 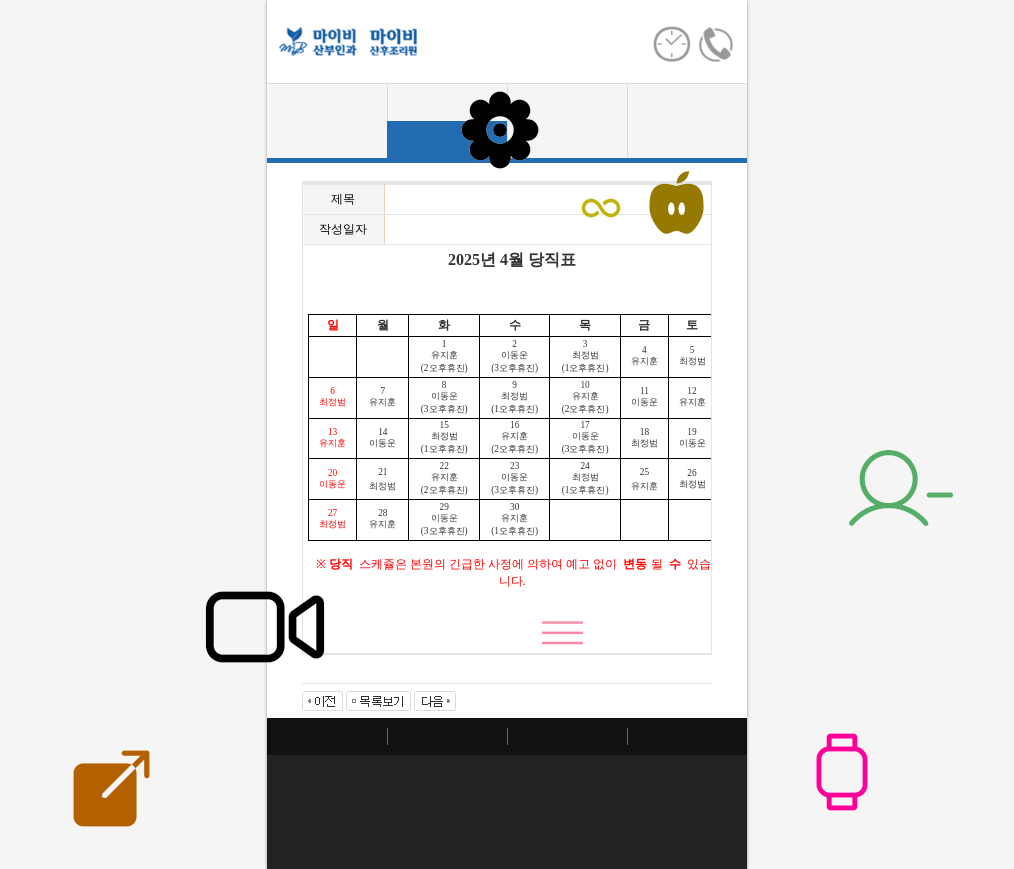 What do you see at coordinates (676, 202) in the screenshot?
I see `access nutrition information` at bounding box center [676, 202].